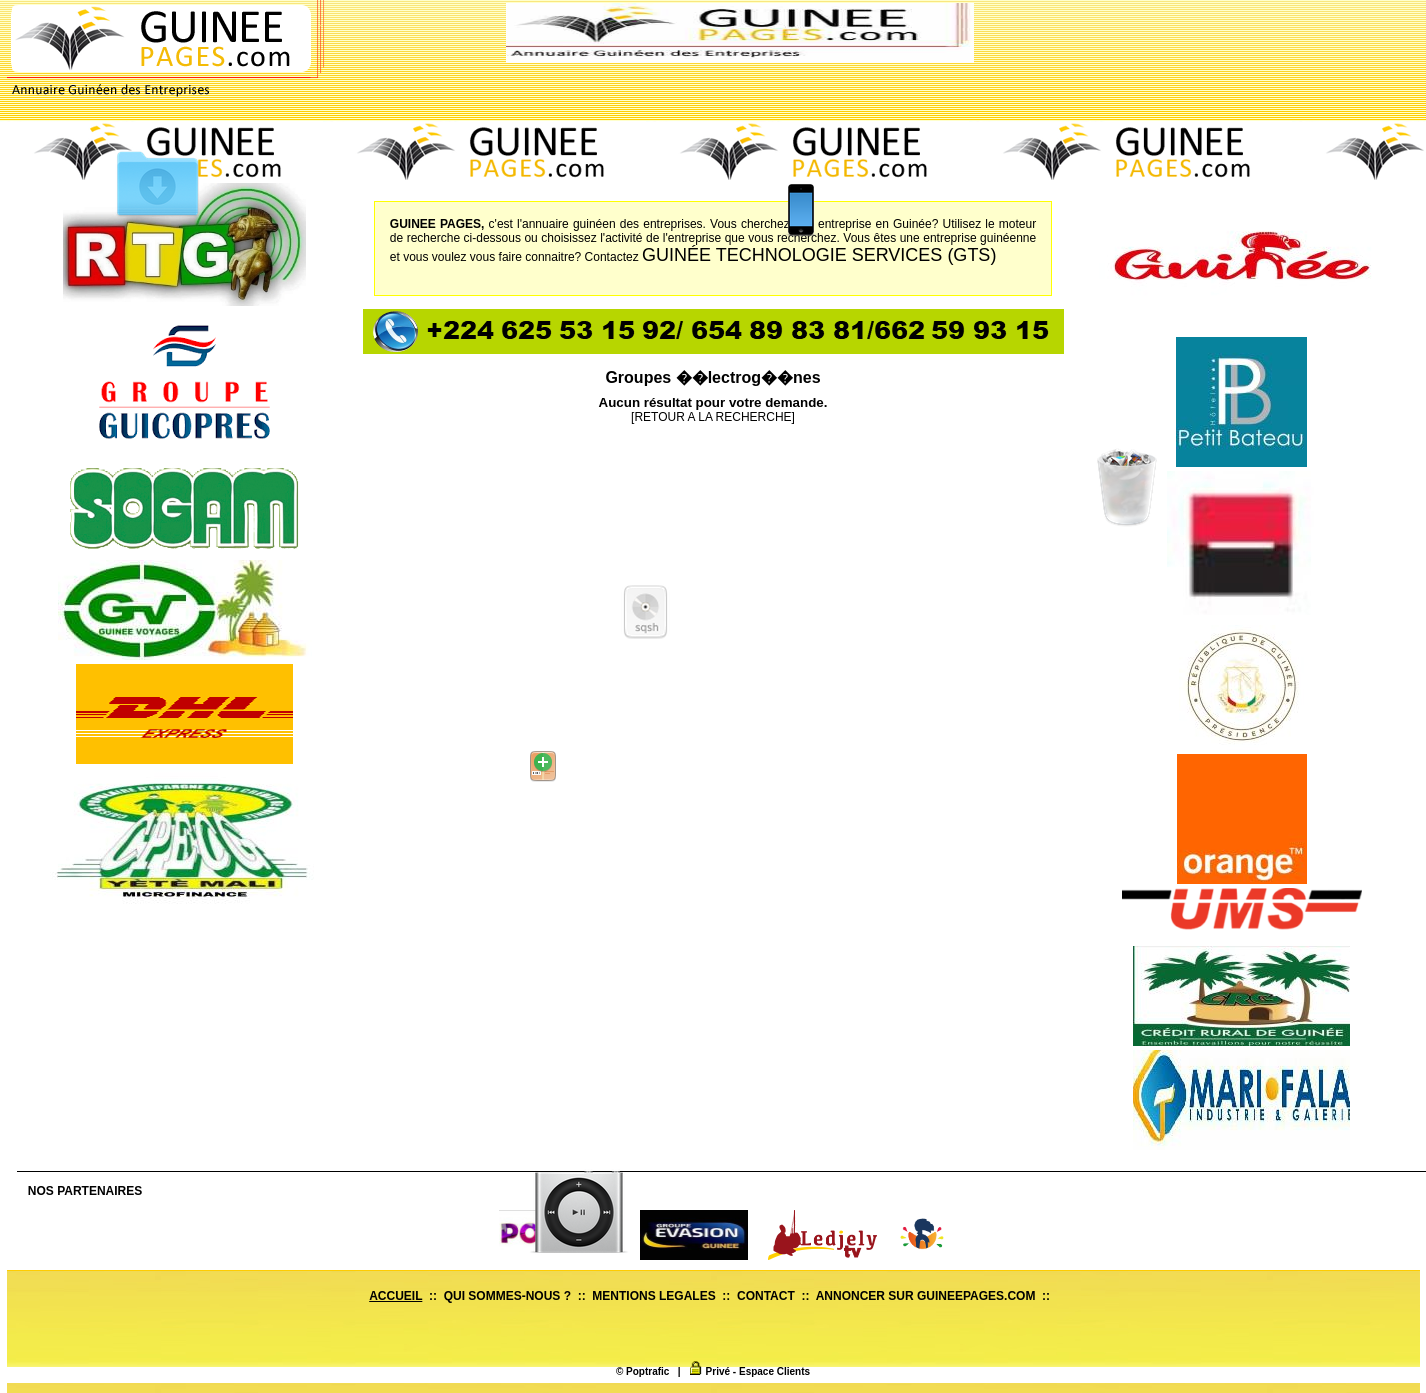  What do you see at coordinates (579, 1212) in the screenshot?
I see `iPod shuffle device connected` at bounding box center [579, 1212].